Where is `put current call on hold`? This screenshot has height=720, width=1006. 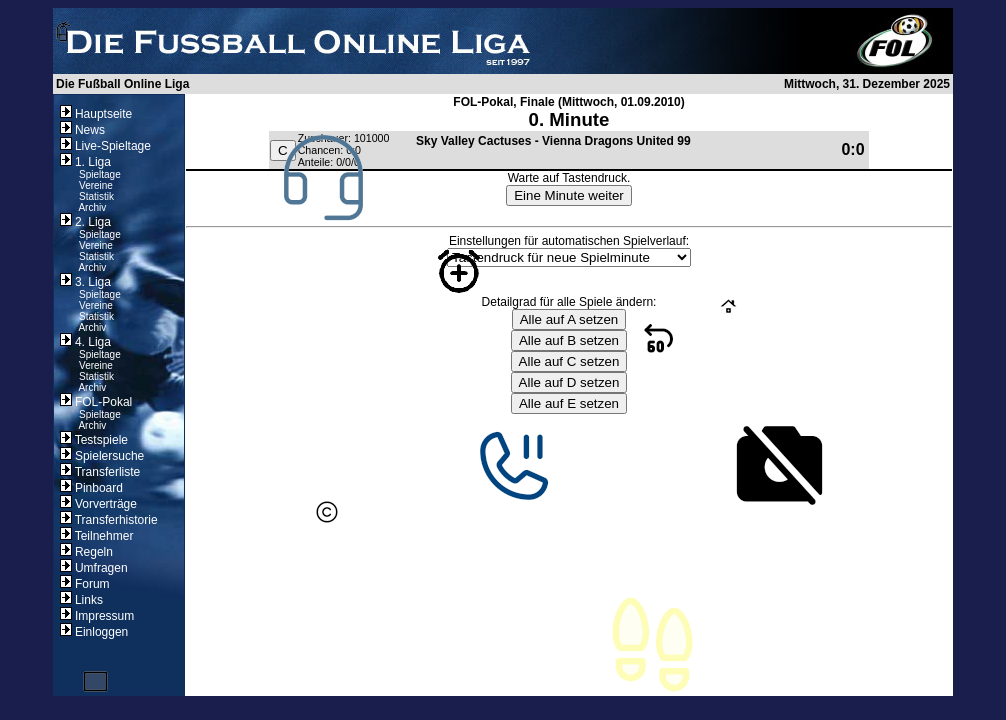 put current call on hold is located at coordinates (515, 464).